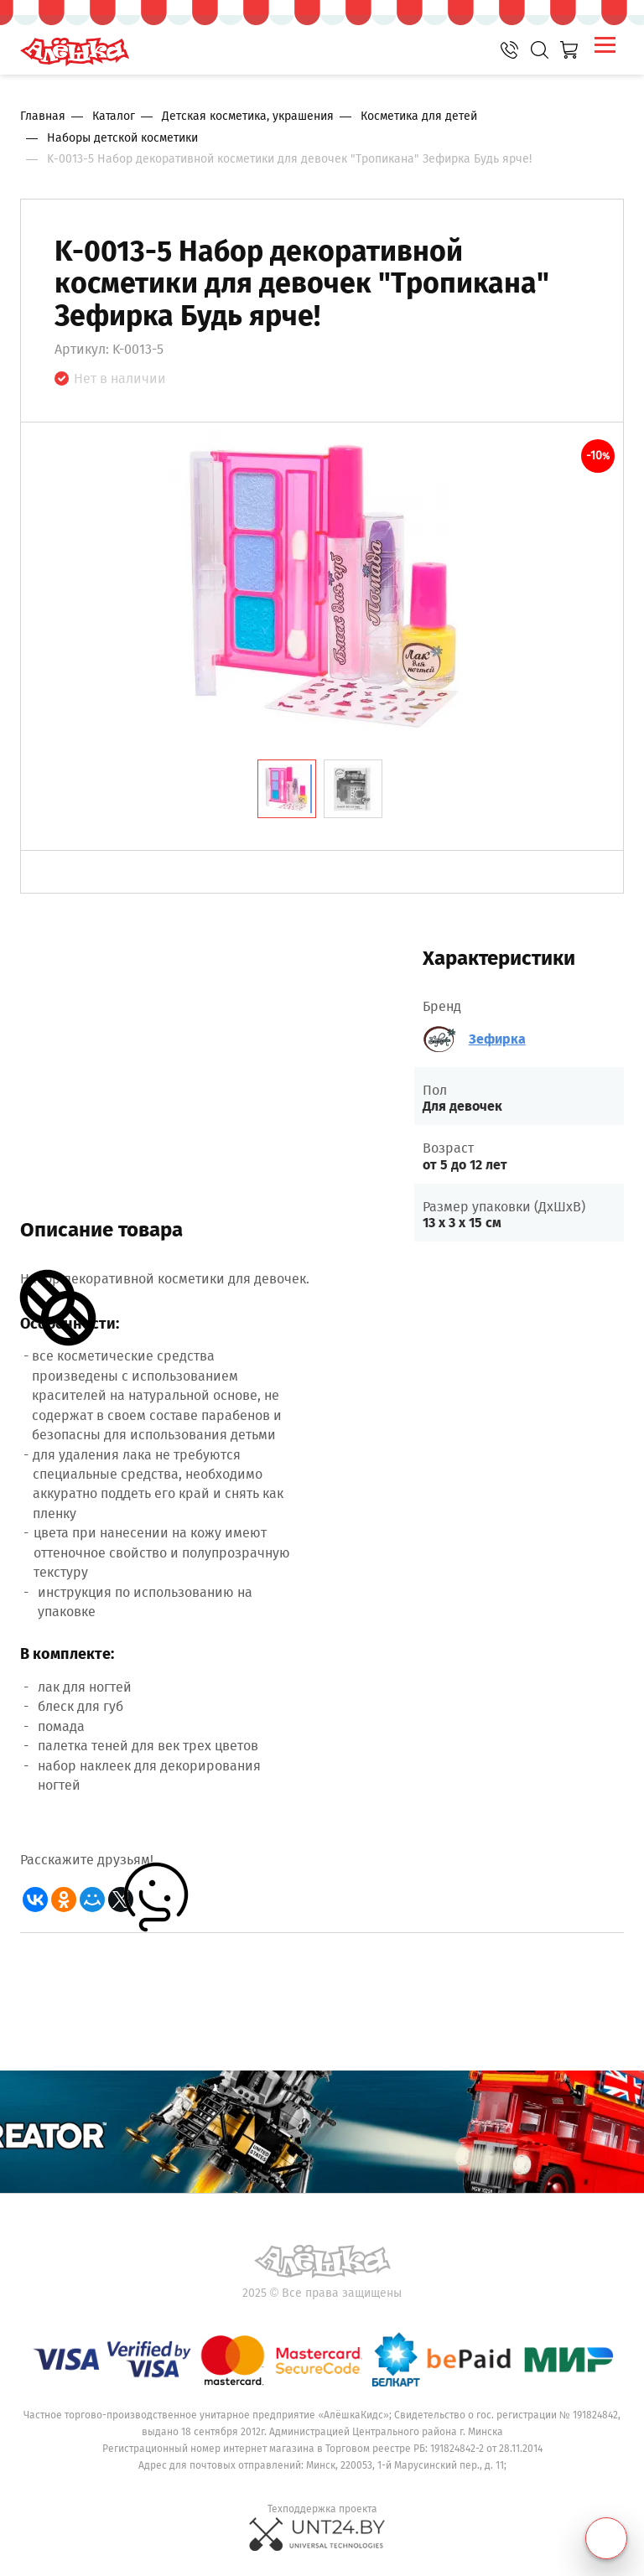  Describe the element at coordinates (156, 1894) in the screenshot. I see `indicates something is overwhelmingly good or impressive` at that location.